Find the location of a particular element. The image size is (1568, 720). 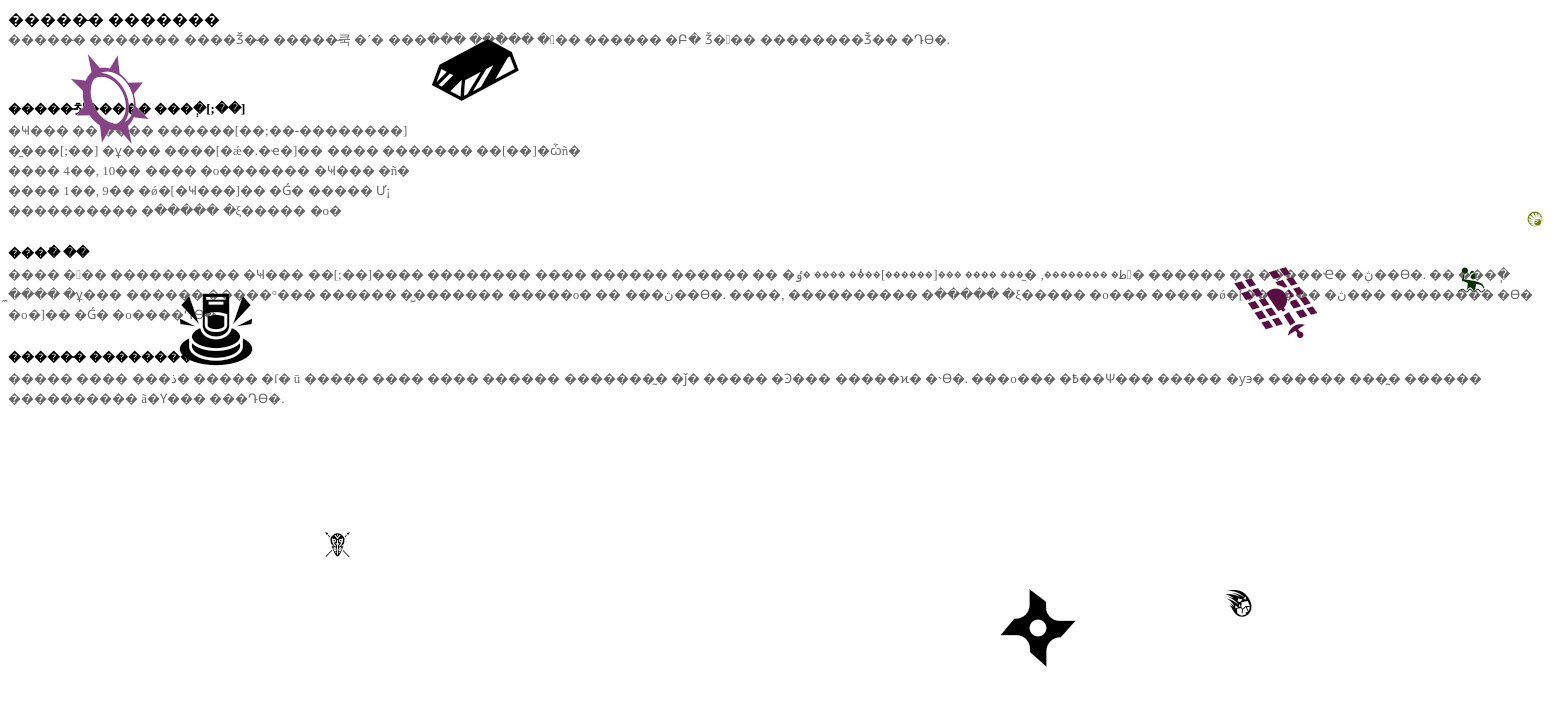

equip a spiked collar accessory to your pet or character is located at coordinates (110, 99).